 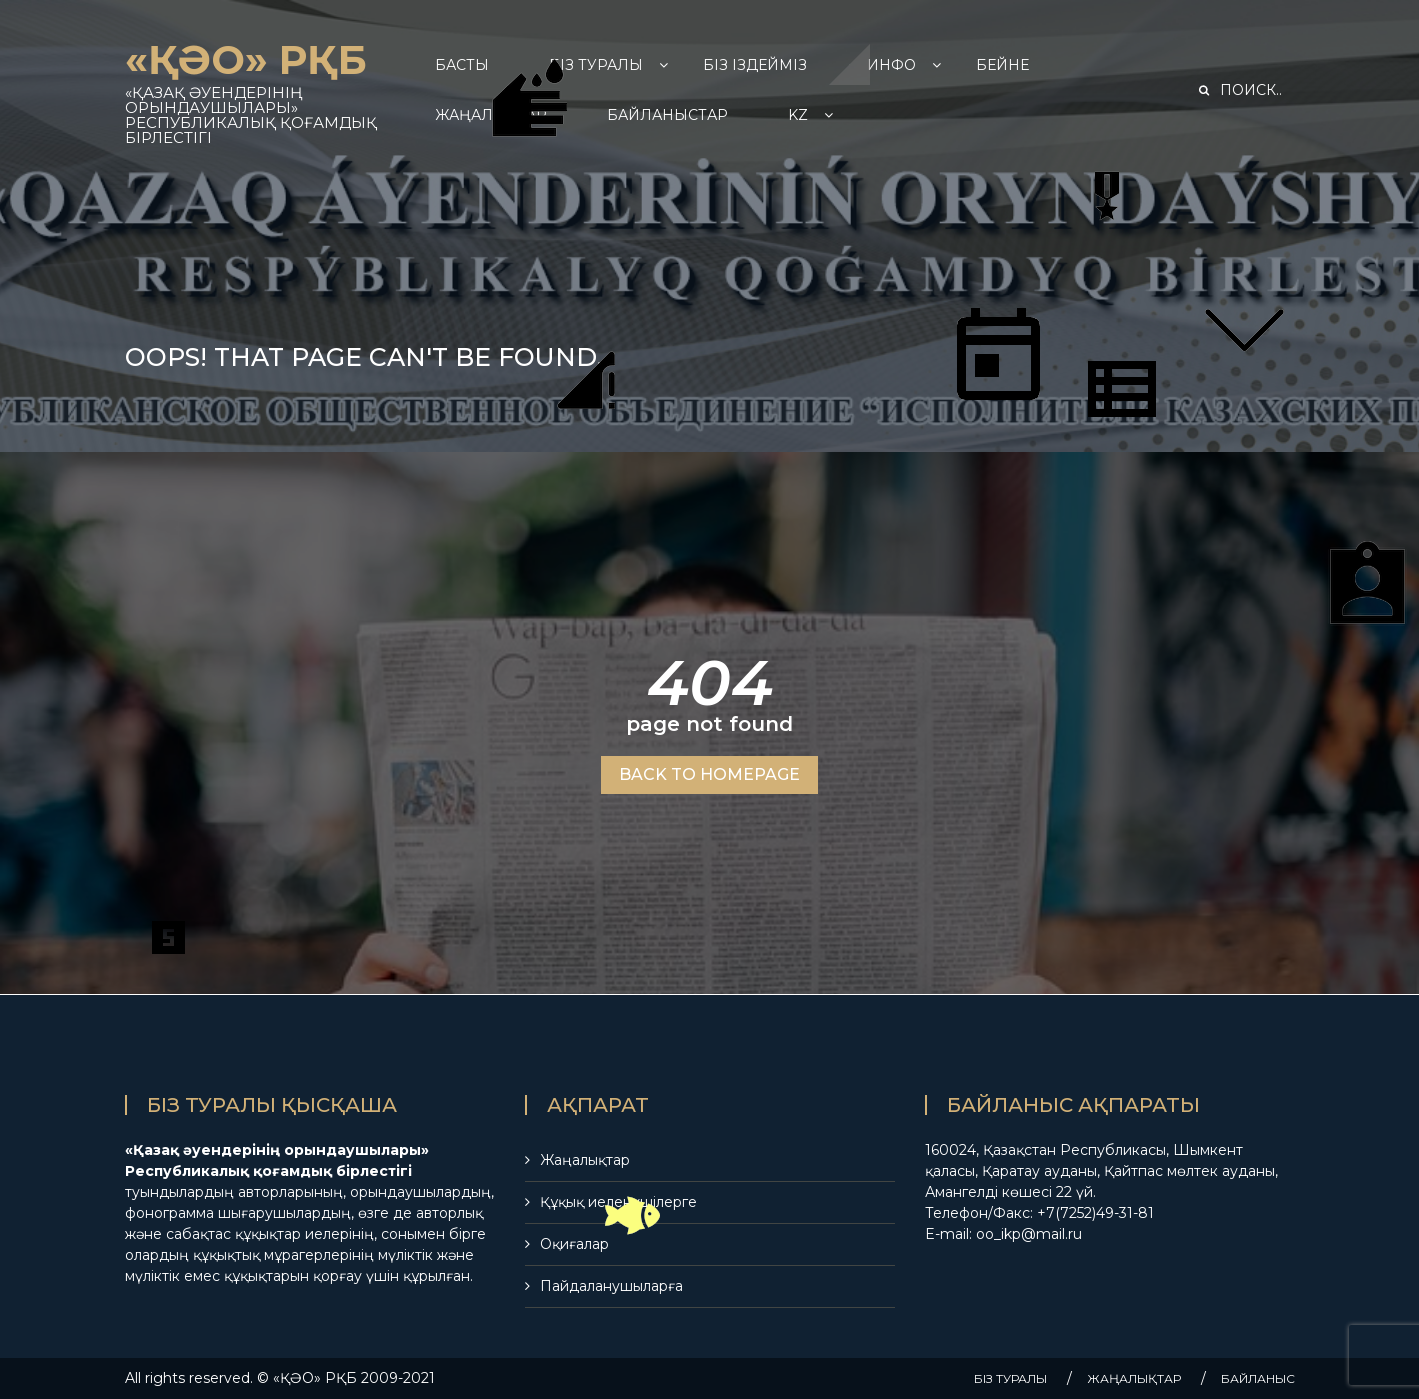 I want to click on view achievements or awards, so click(x=1107, y=196).